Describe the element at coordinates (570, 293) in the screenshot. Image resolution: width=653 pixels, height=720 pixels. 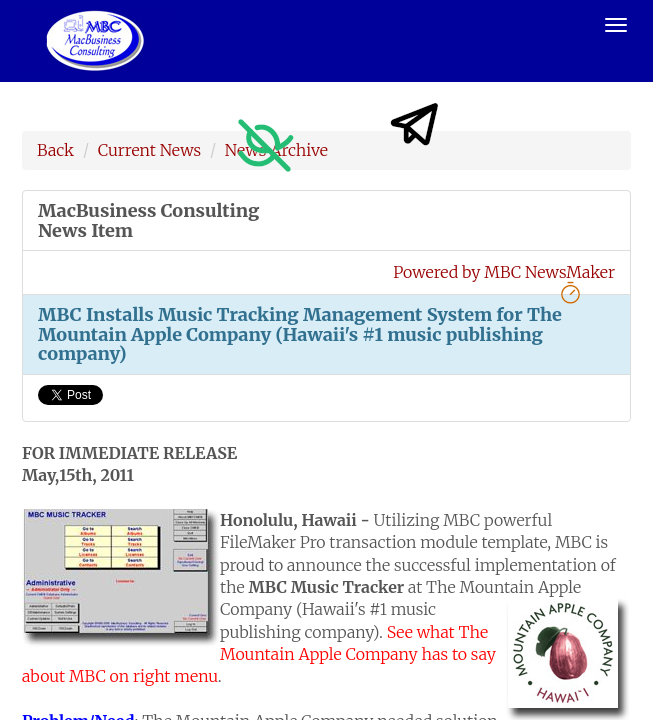
I see `set a countdown timer` at that location.